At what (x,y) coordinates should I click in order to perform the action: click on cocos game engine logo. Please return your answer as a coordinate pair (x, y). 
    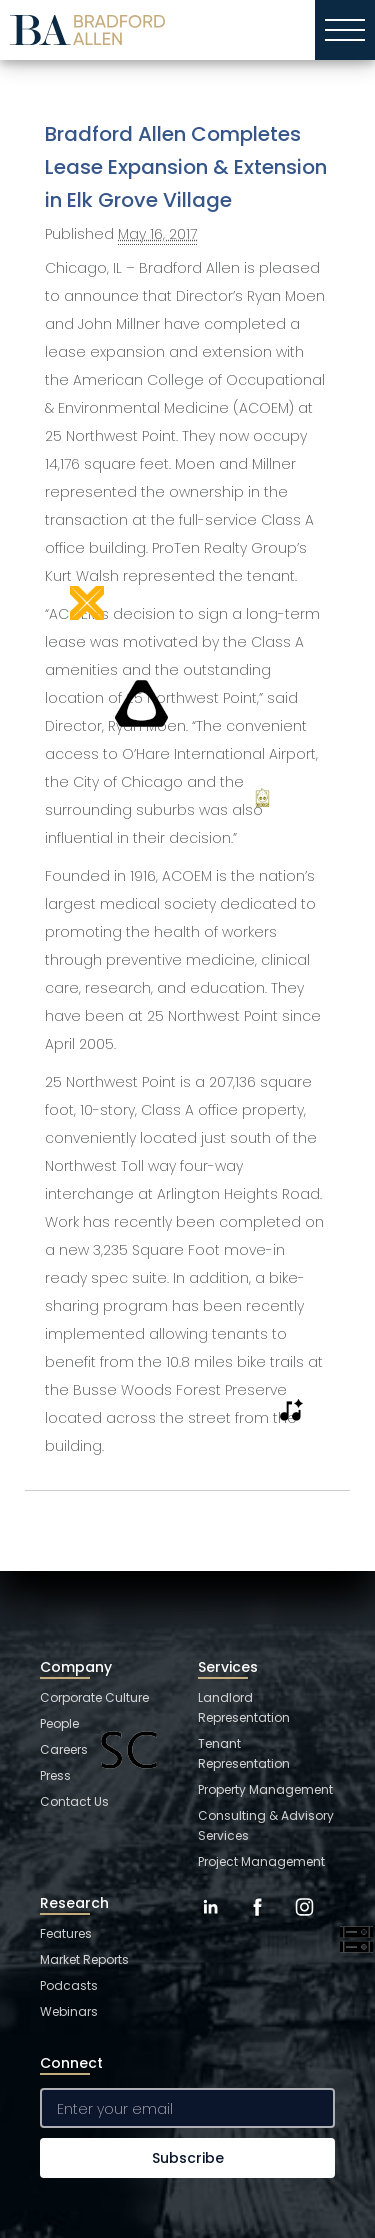
    Looking at the image, I should click on (262, 797).